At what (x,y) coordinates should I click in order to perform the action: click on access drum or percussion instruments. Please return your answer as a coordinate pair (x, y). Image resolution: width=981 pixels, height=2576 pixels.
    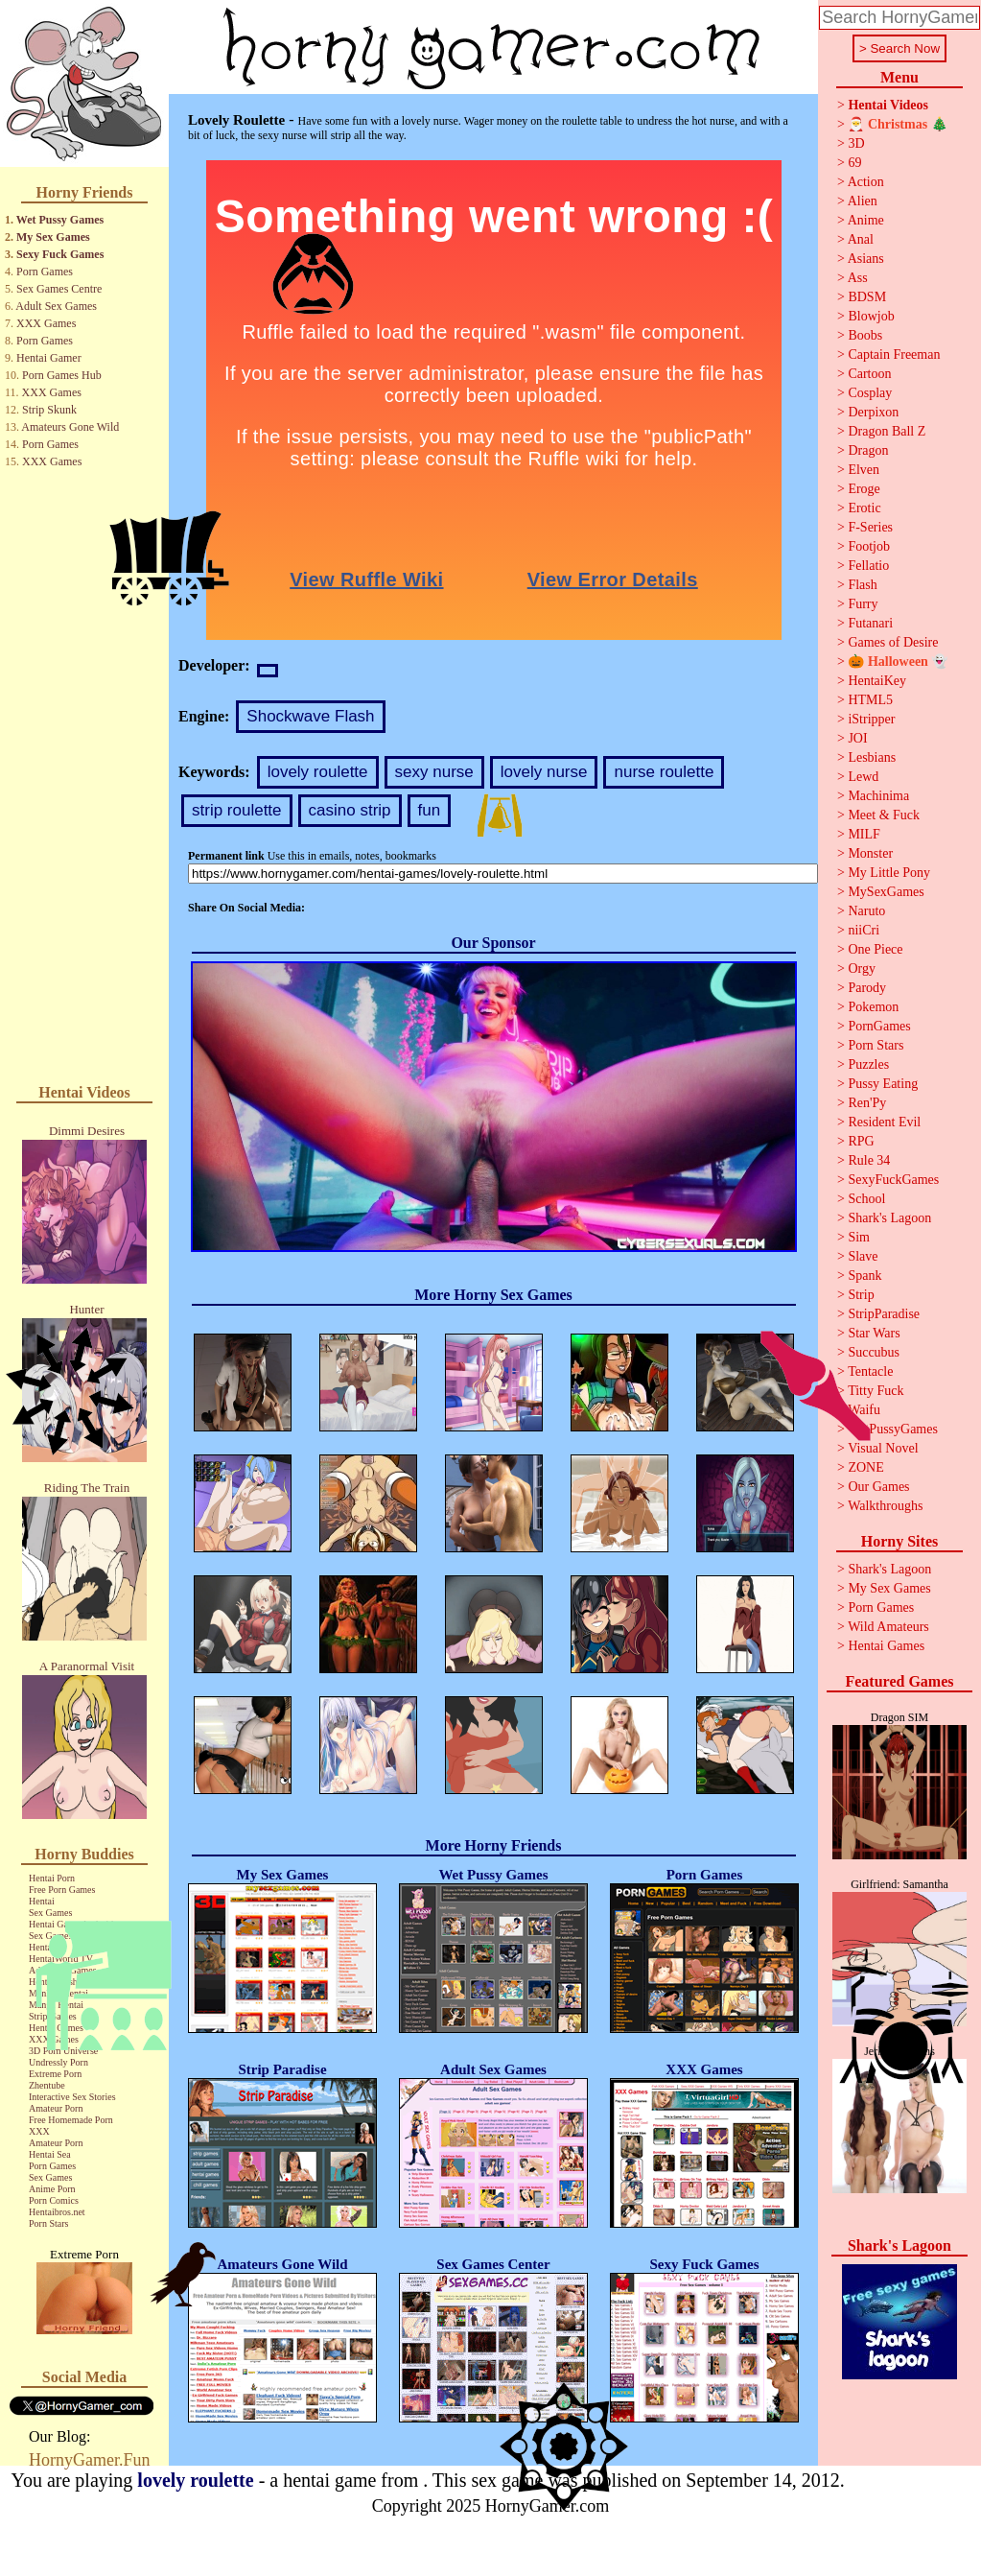
    Looking at the image, I should click on (903, 2020).